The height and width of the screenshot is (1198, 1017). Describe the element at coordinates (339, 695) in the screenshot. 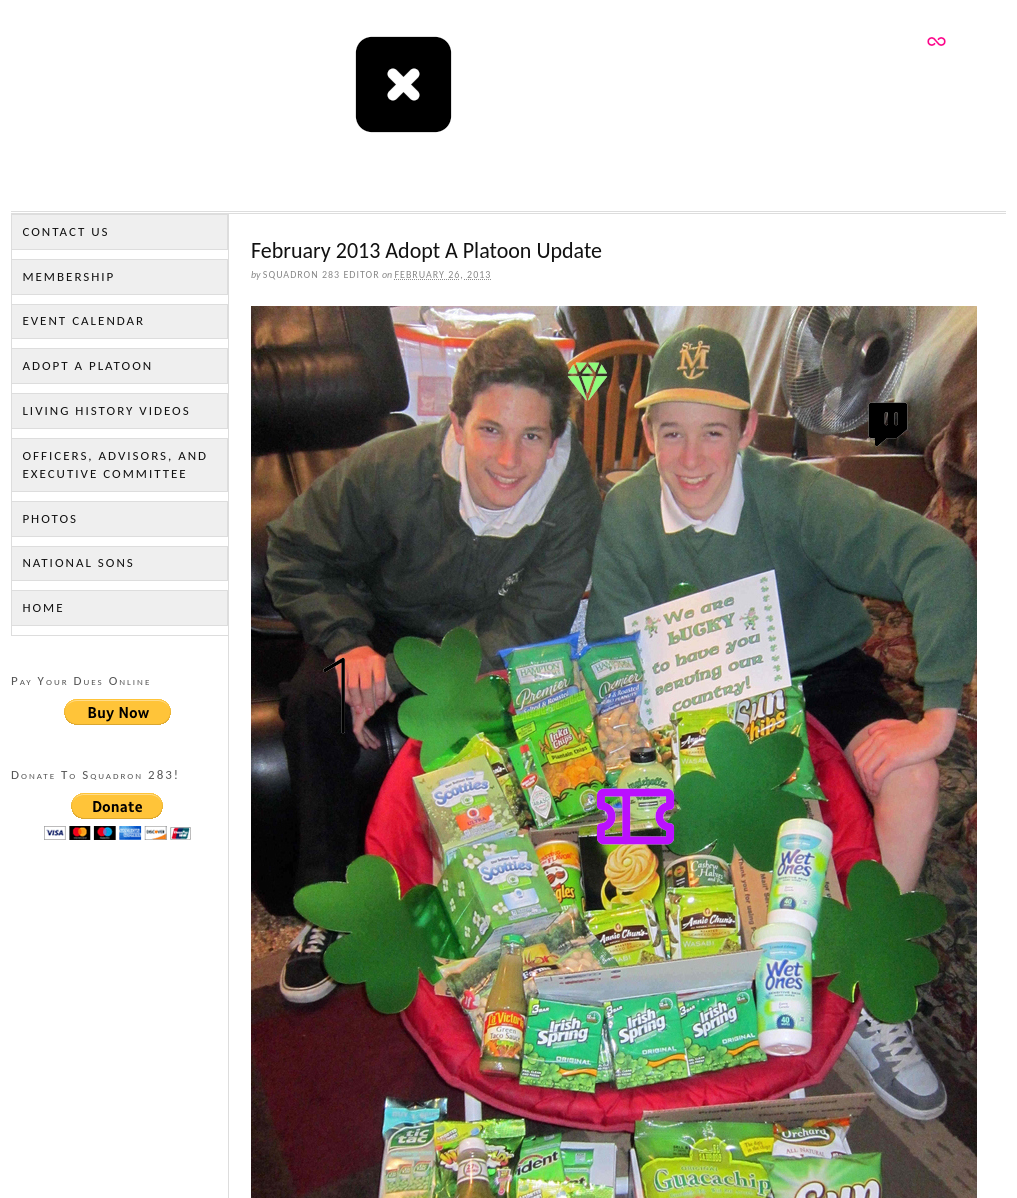

I see `indicates first place or top ranking` at that location.